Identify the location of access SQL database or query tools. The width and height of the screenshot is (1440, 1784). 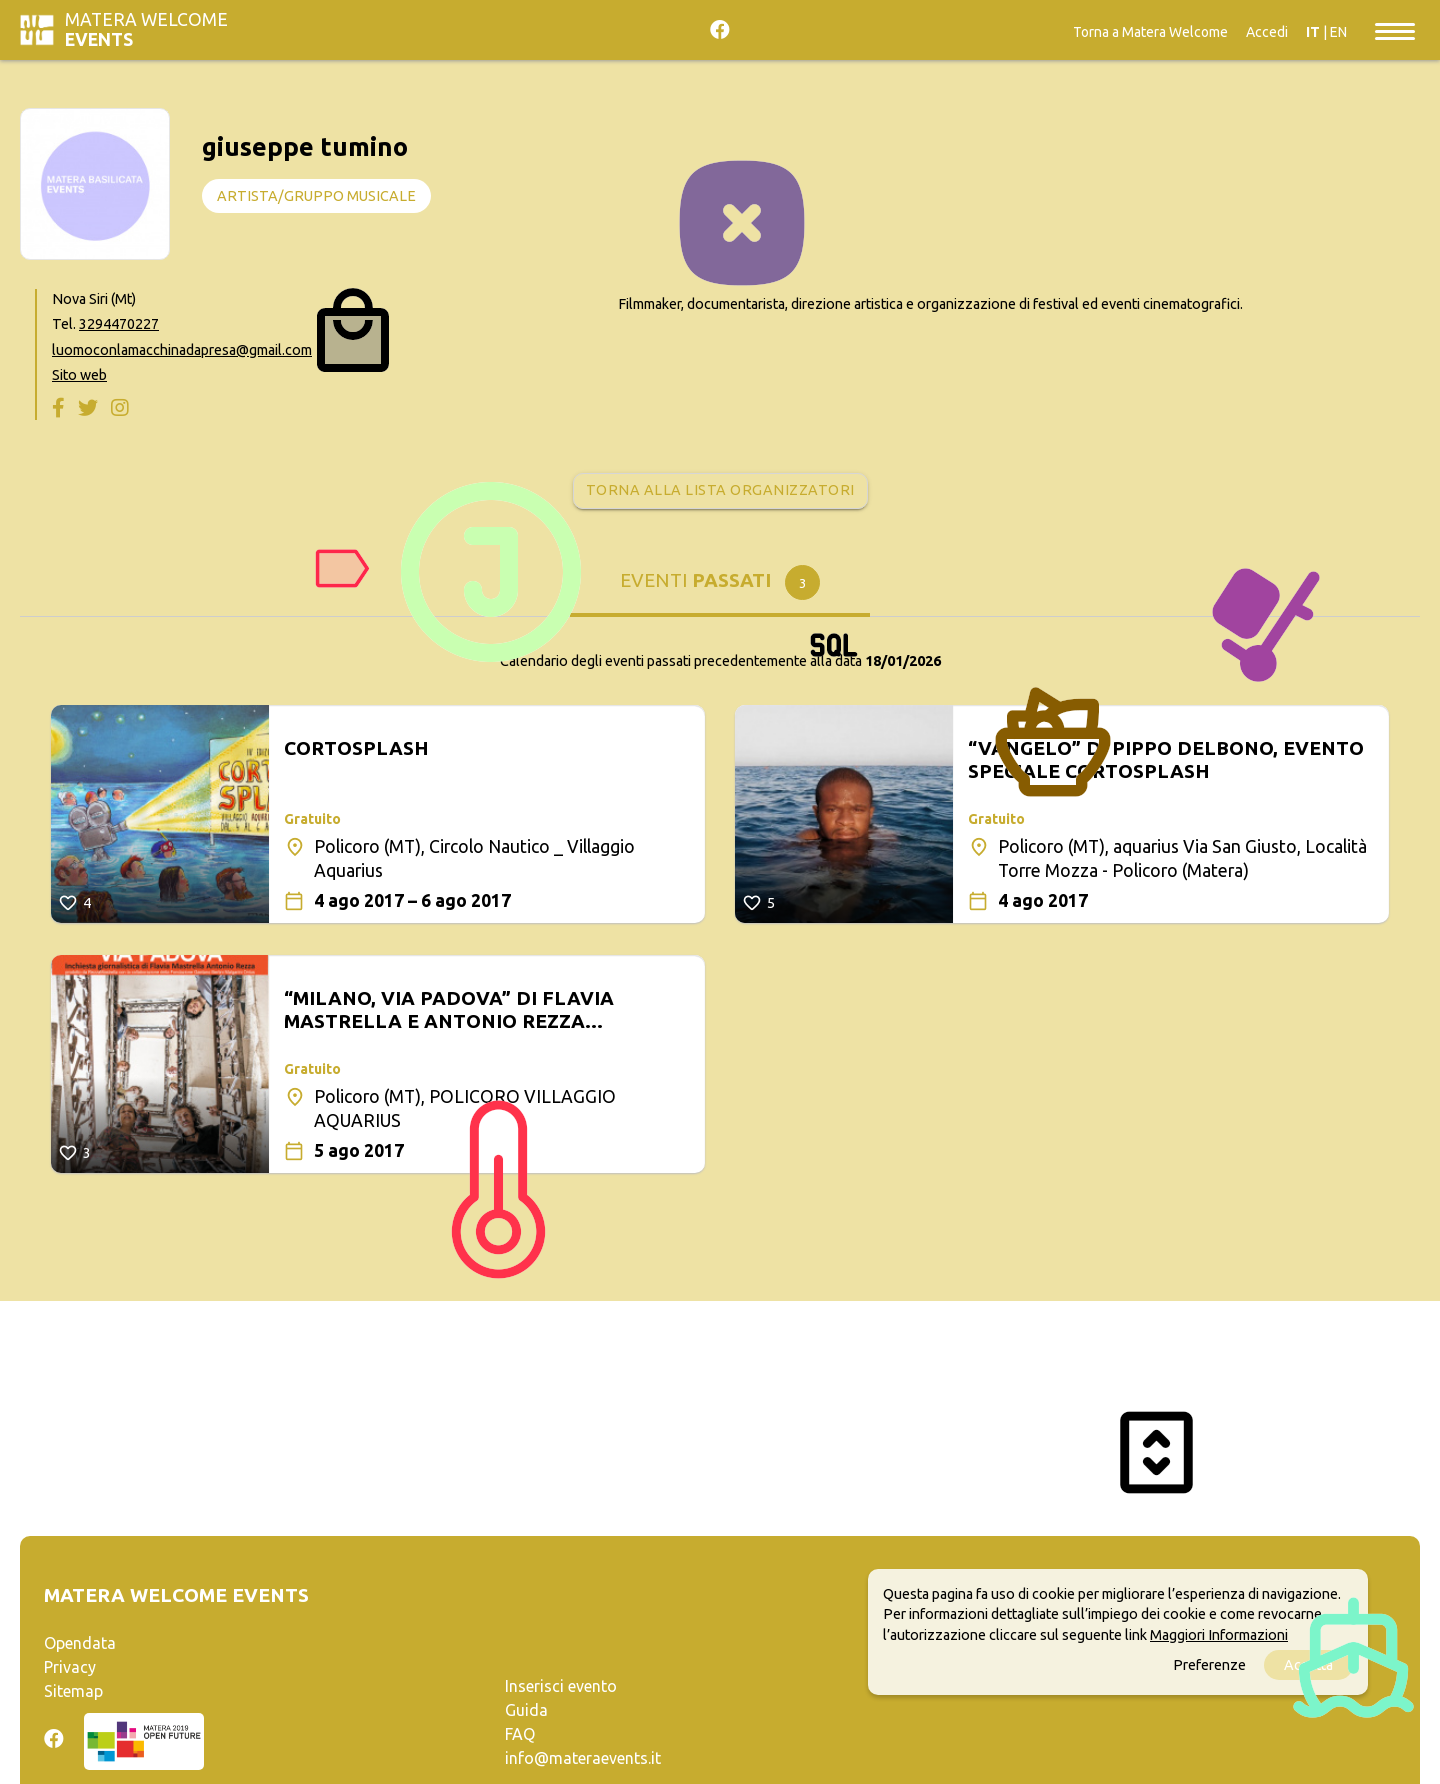
(834, 645).